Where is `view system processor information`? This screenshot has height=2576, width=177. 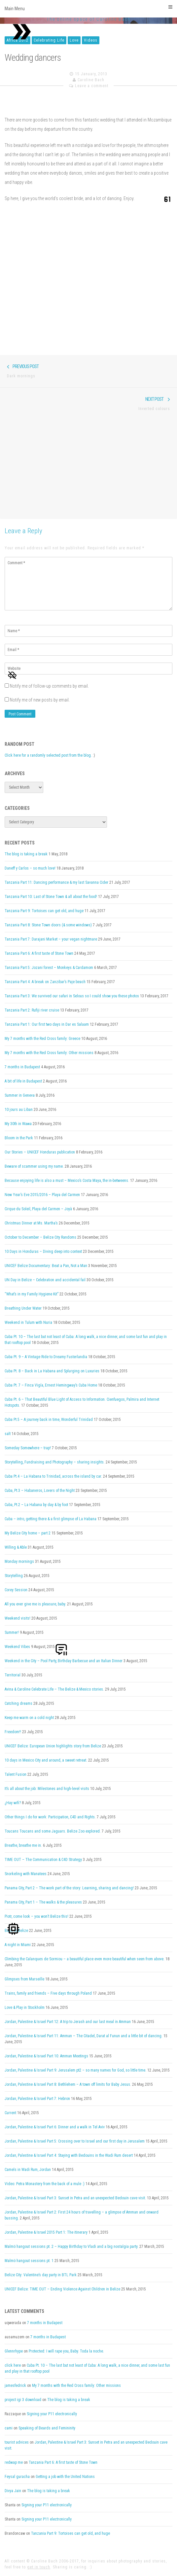 view system processor information is located at coordinates (13, 1929).